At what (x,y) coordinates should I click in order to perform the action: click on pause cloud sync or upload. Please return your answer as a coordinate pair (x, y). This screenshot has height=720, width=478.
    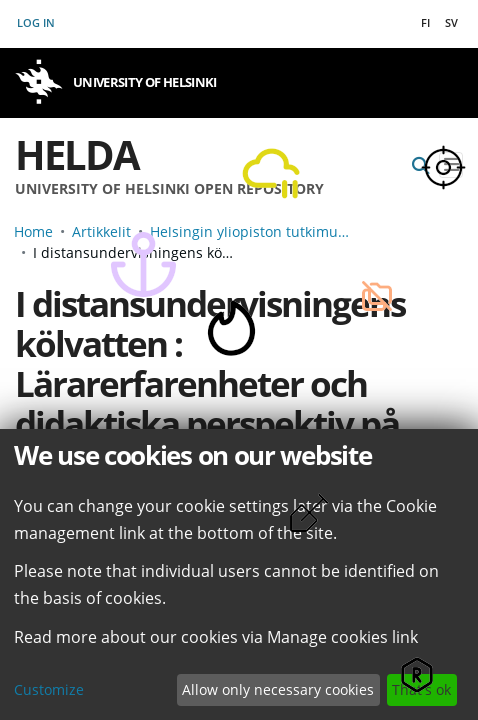
    Looking at the image, I should click on (271, 169).